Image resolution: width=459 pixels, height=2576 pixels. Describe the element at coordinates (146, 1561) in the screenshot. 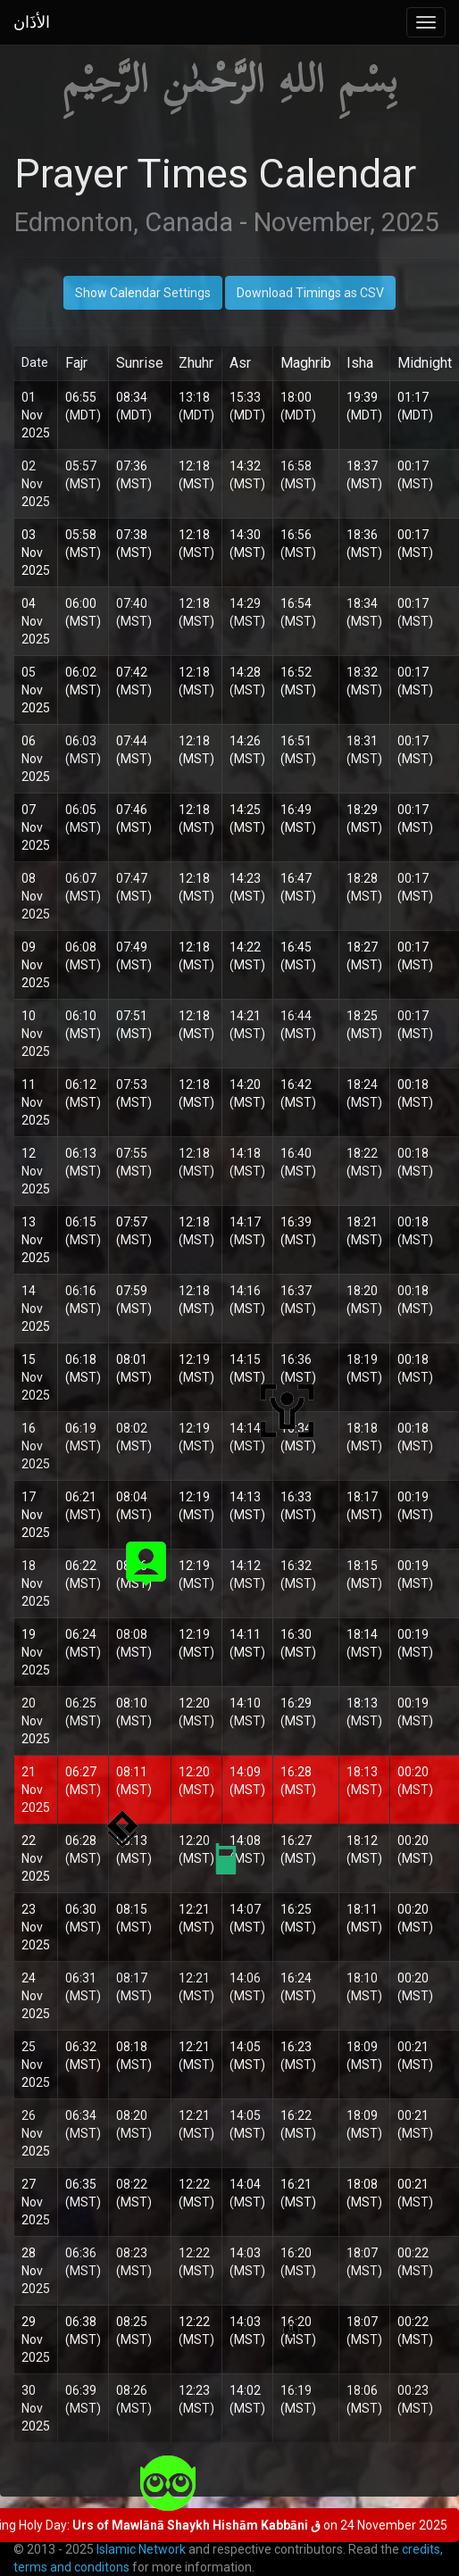

I see `view pinned contact or account` at that location.